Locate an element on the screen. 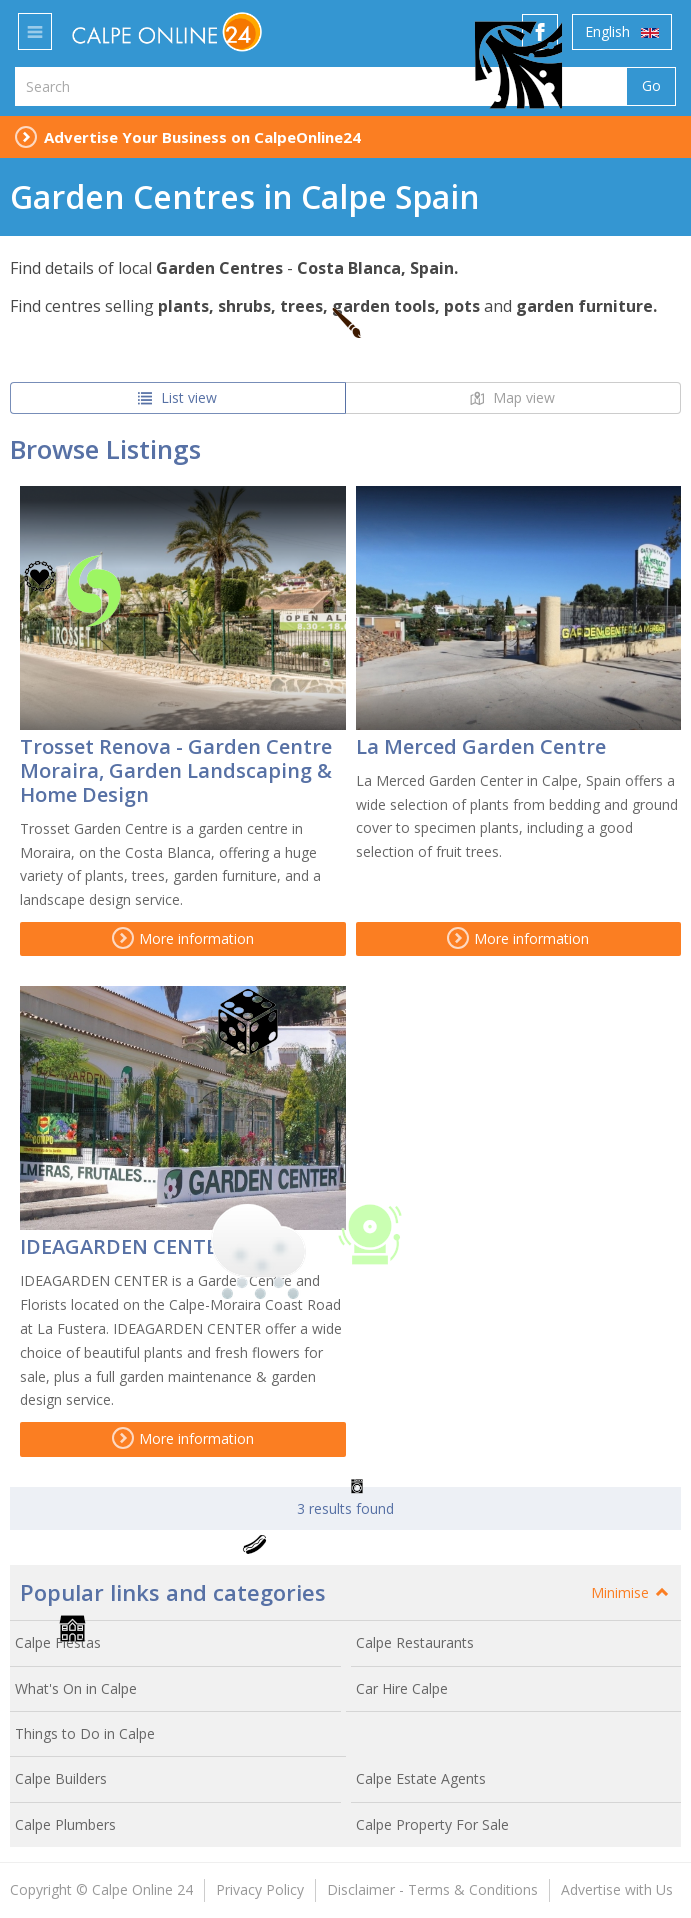  activate breath attack or special ability is located at coordinates (518, 65).